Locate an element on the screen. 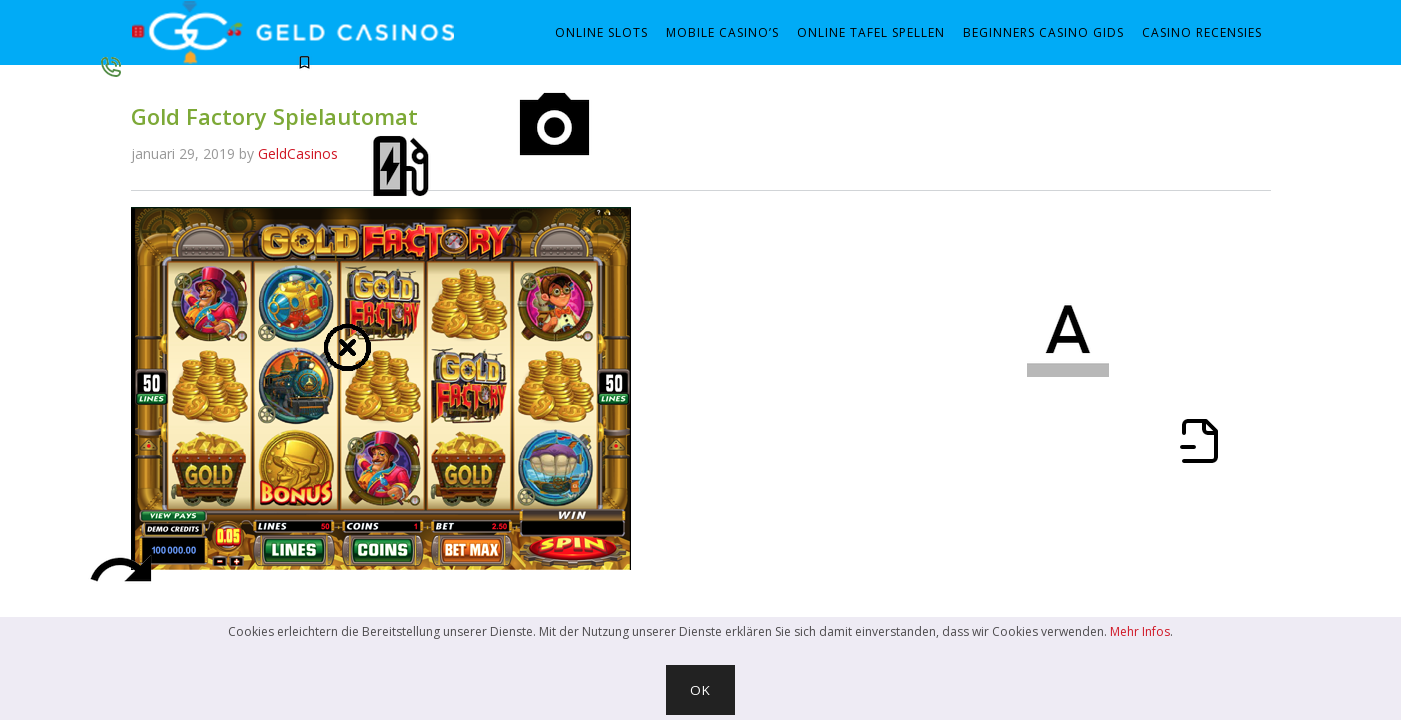  save this item for later is located at coordinates (304, 62).